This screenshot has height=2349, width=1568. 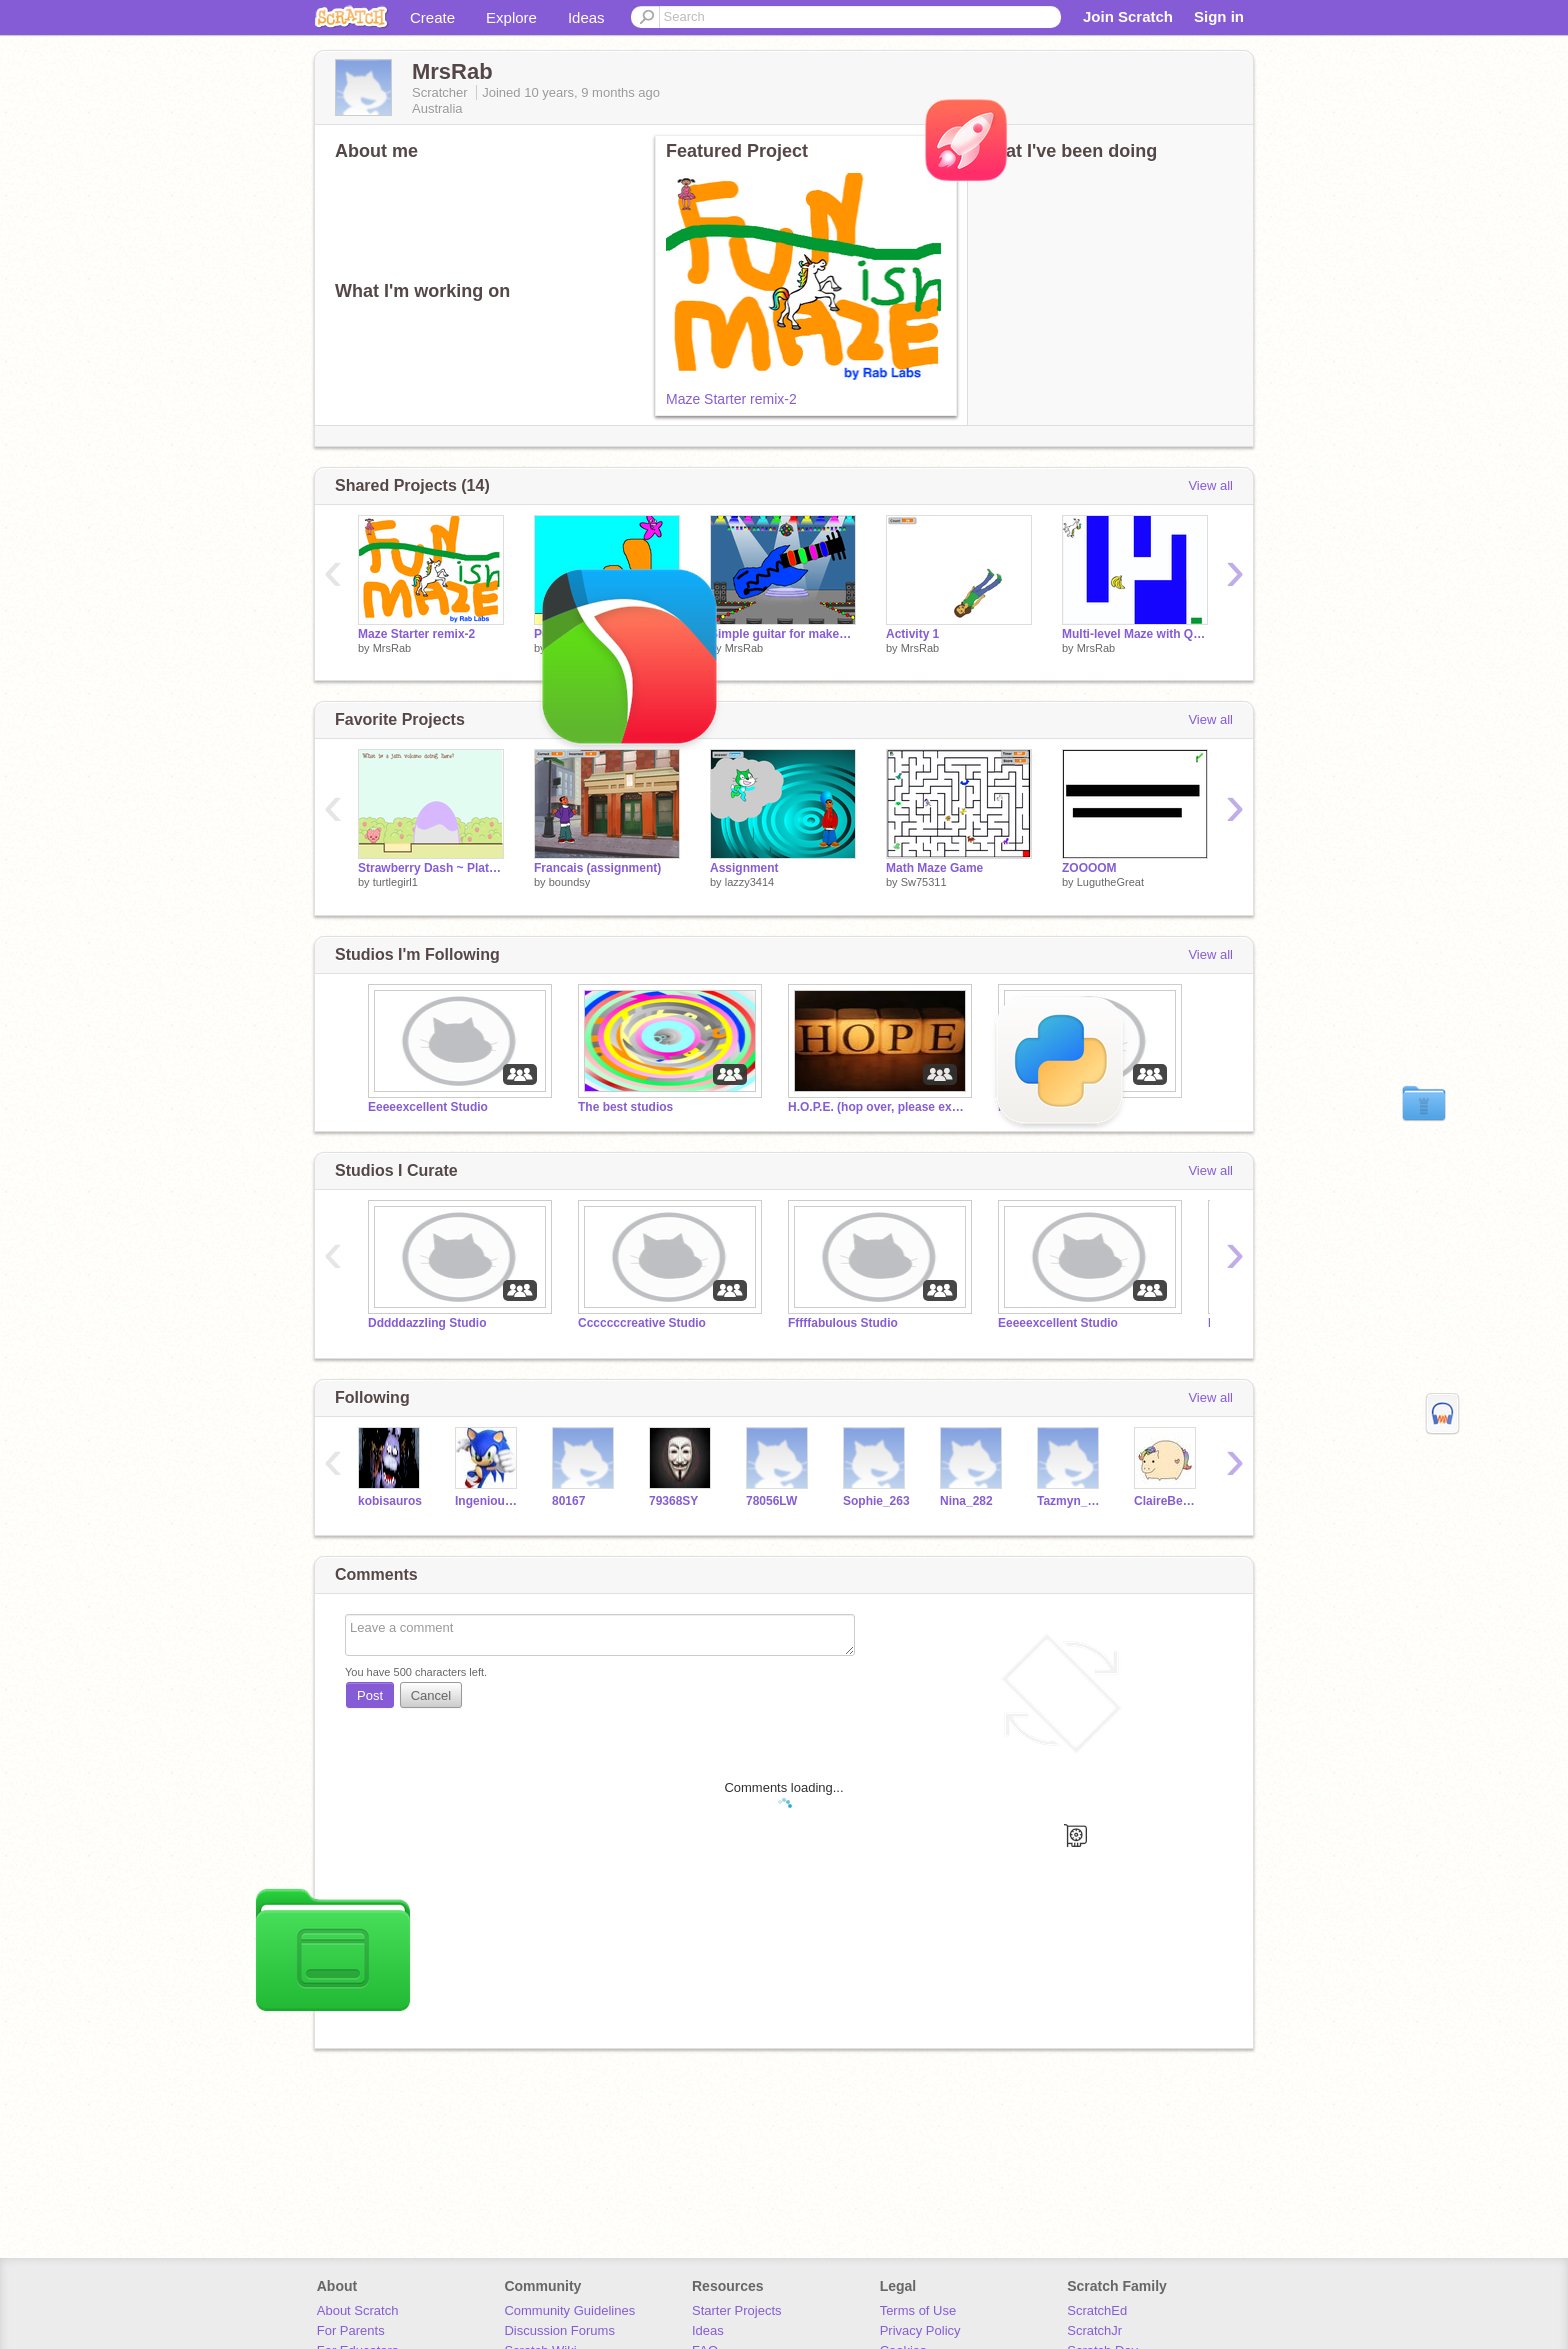 What do you see at coordinates (1059, 1060) in the screenshot?
I see `open the Python programming environment` at bounding box center [1059, 1060].